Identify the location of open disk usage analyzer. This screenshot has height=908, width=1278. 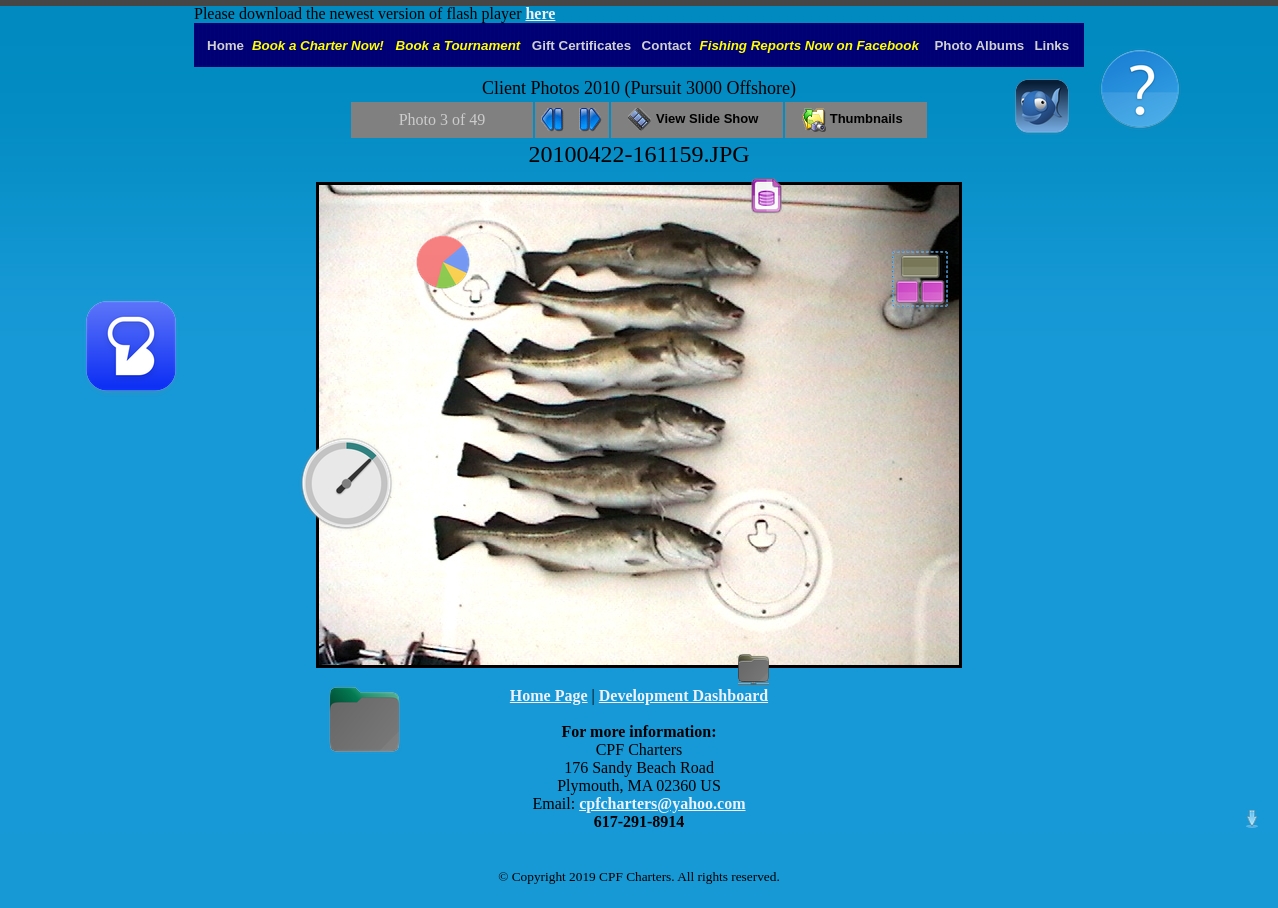
(443, 262).